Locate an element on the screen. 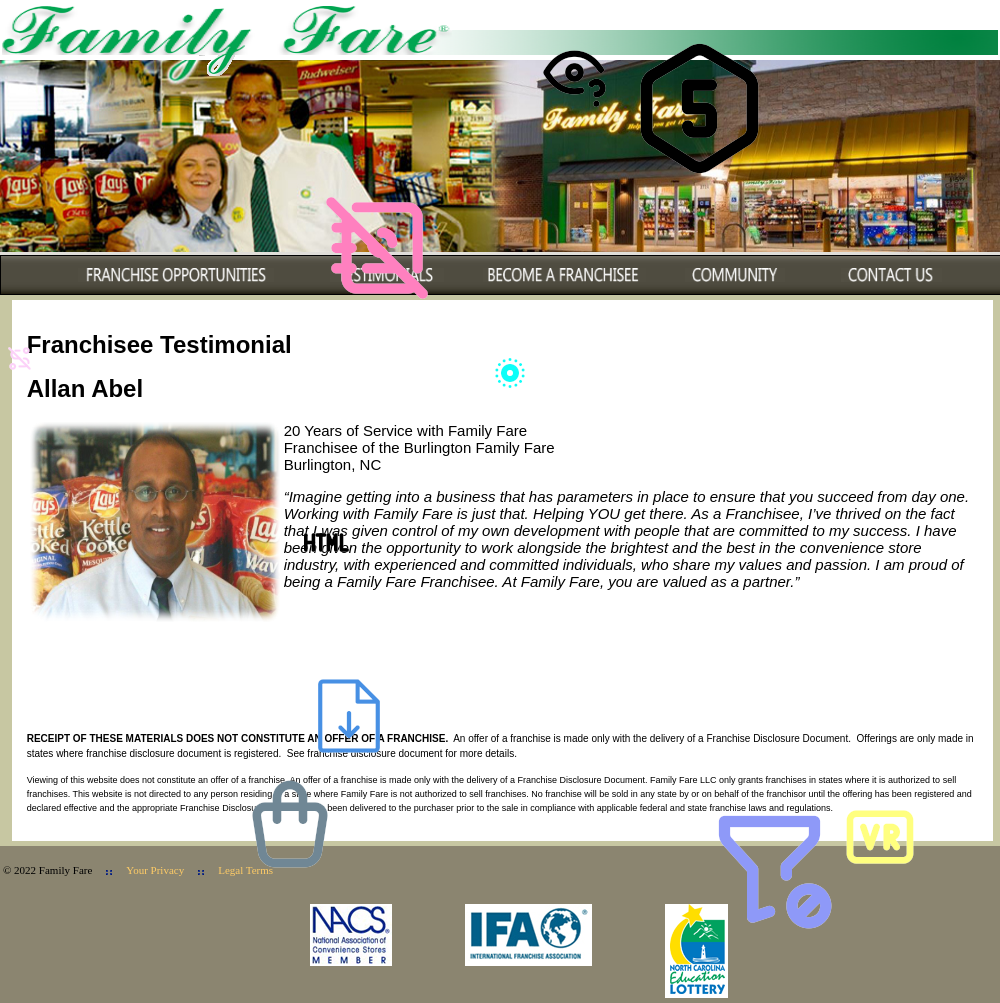 This screenshot has height=1003, width=1000. indicates step 5 in a multi-step process is located at coordinates (699, 108).